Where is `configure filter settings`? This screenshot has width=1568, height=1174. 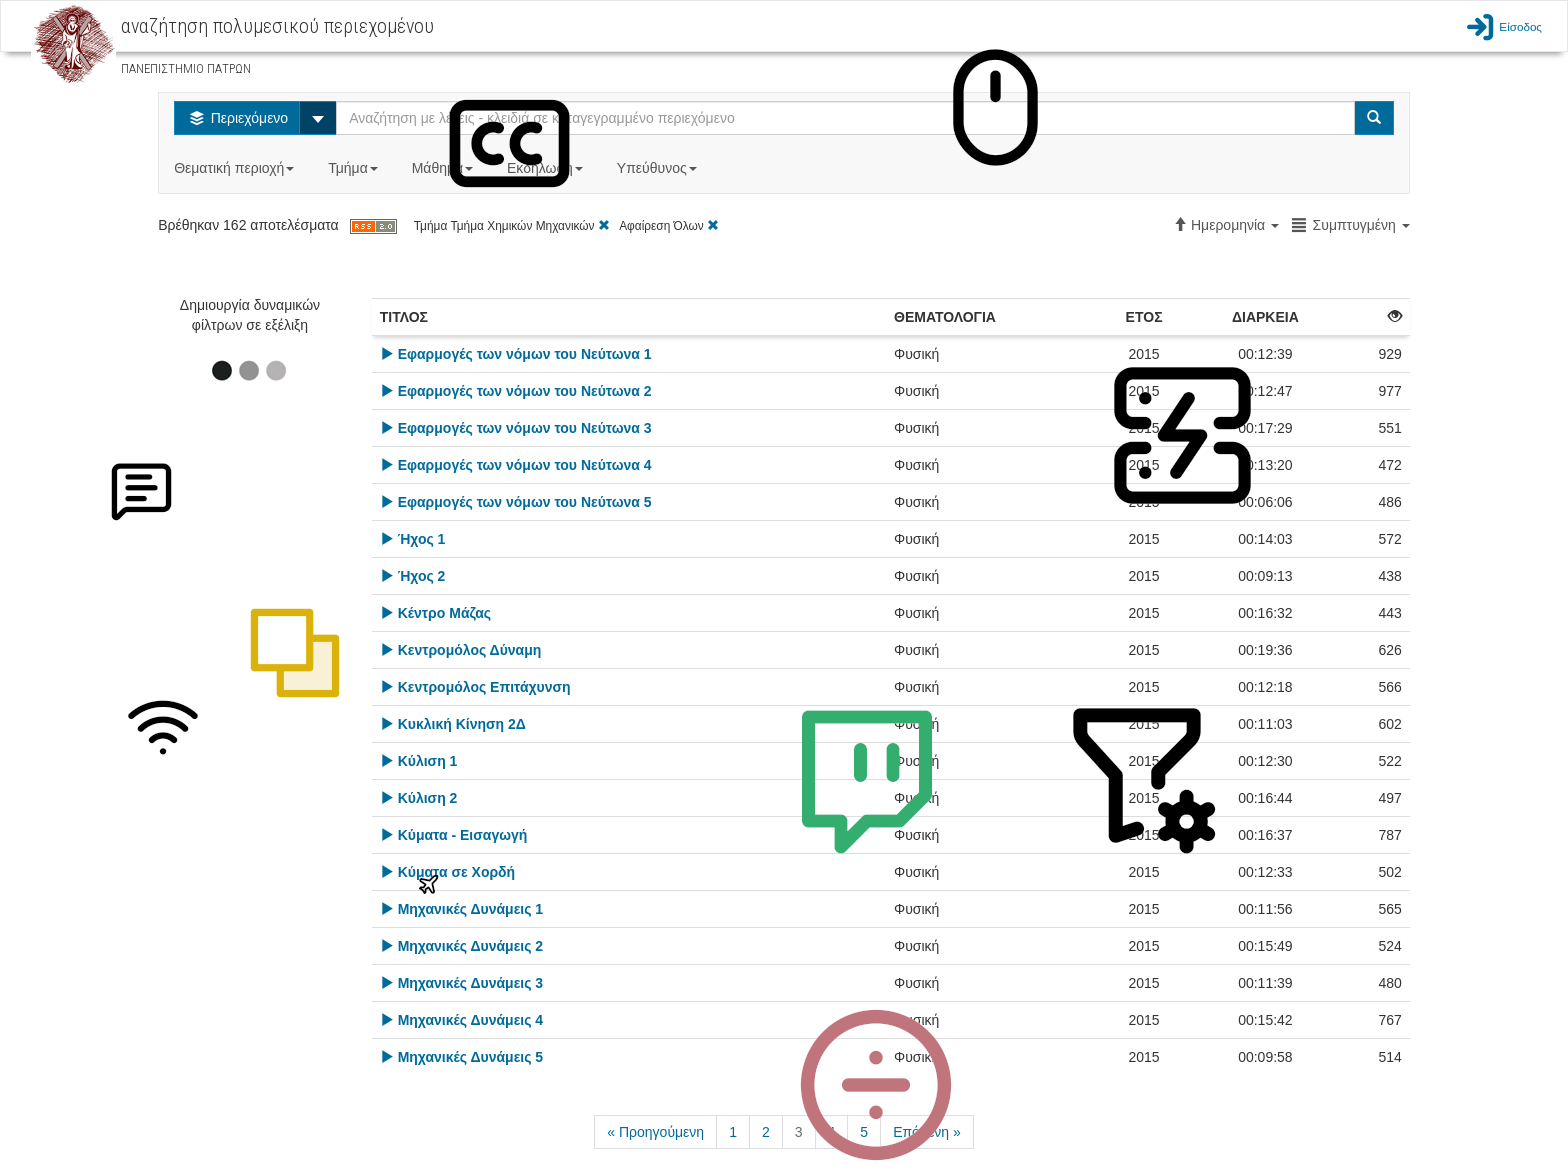
configure filter settings is located at coordinates (1137, 772).